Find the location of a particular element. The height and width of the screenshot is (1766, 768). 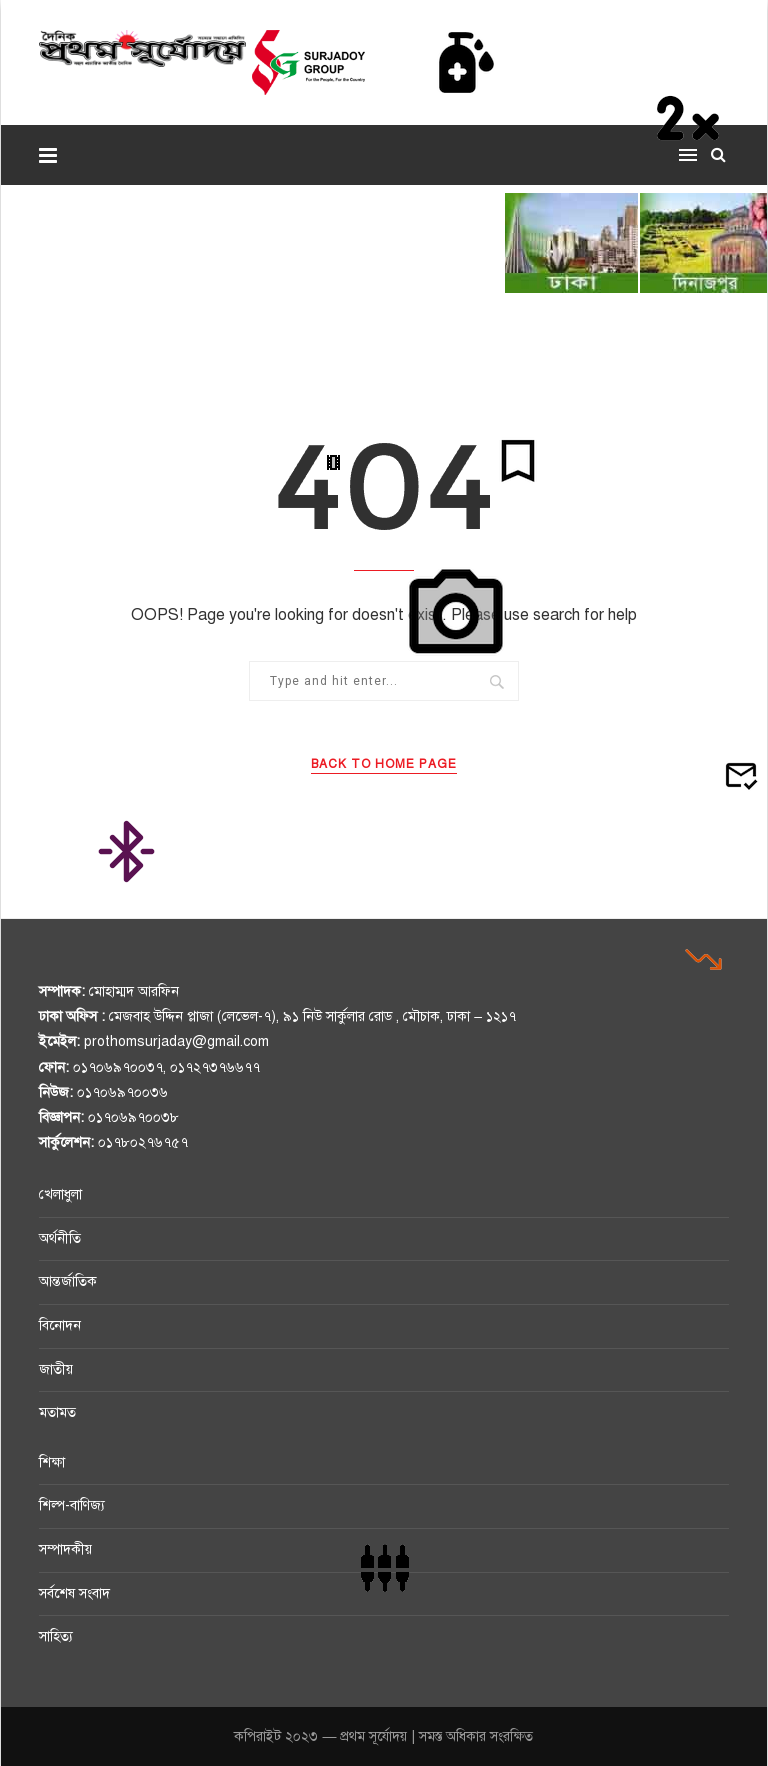

mark an email as read is located at coordinates (741, 775).